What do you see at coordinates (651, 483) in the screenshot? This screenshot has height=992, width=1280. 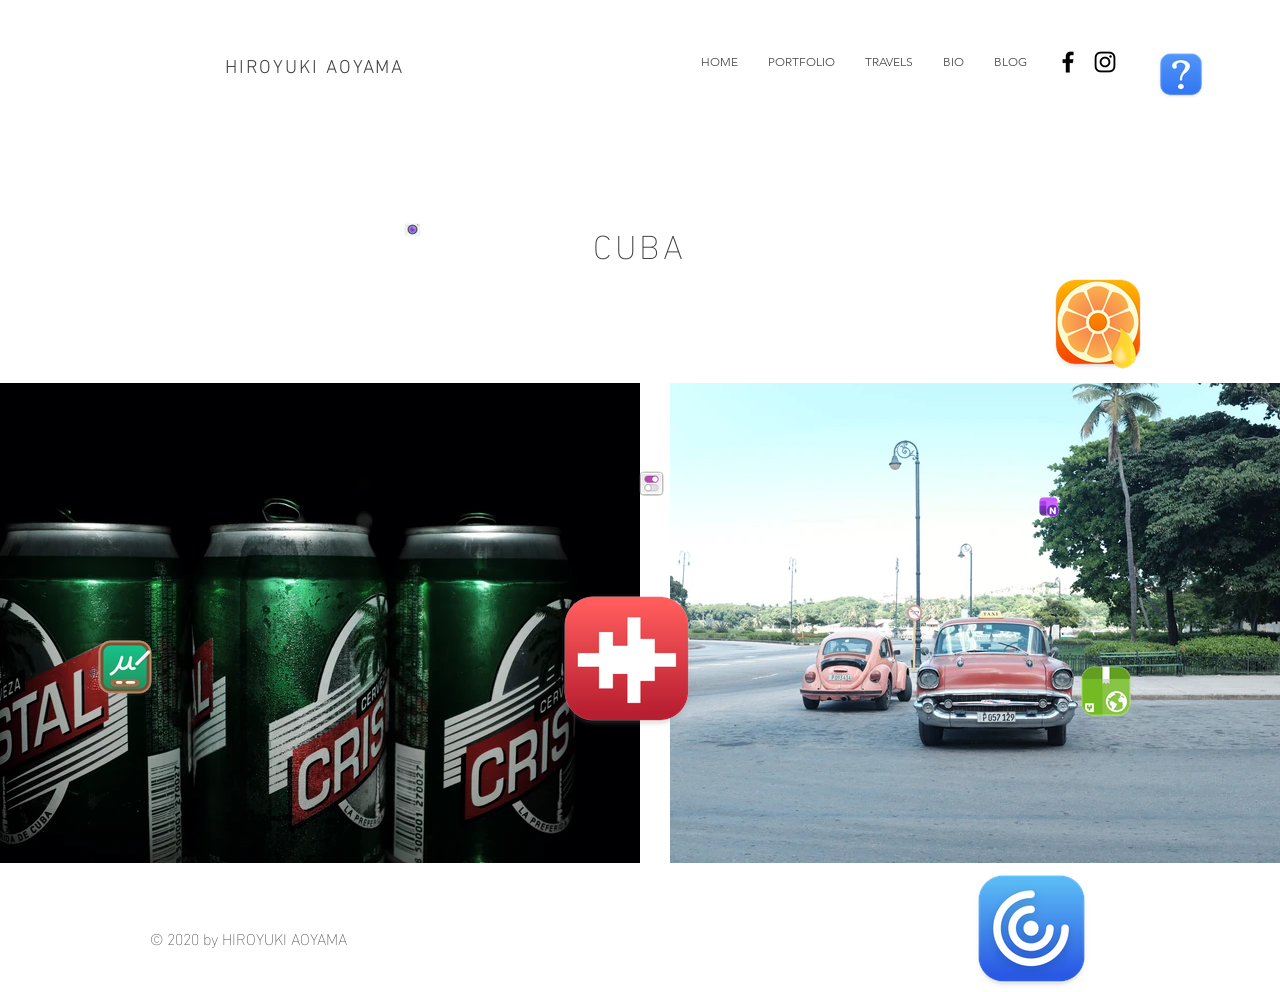 I see `open gnome tweaks to customize system settings` at bounding box center [651, 483].